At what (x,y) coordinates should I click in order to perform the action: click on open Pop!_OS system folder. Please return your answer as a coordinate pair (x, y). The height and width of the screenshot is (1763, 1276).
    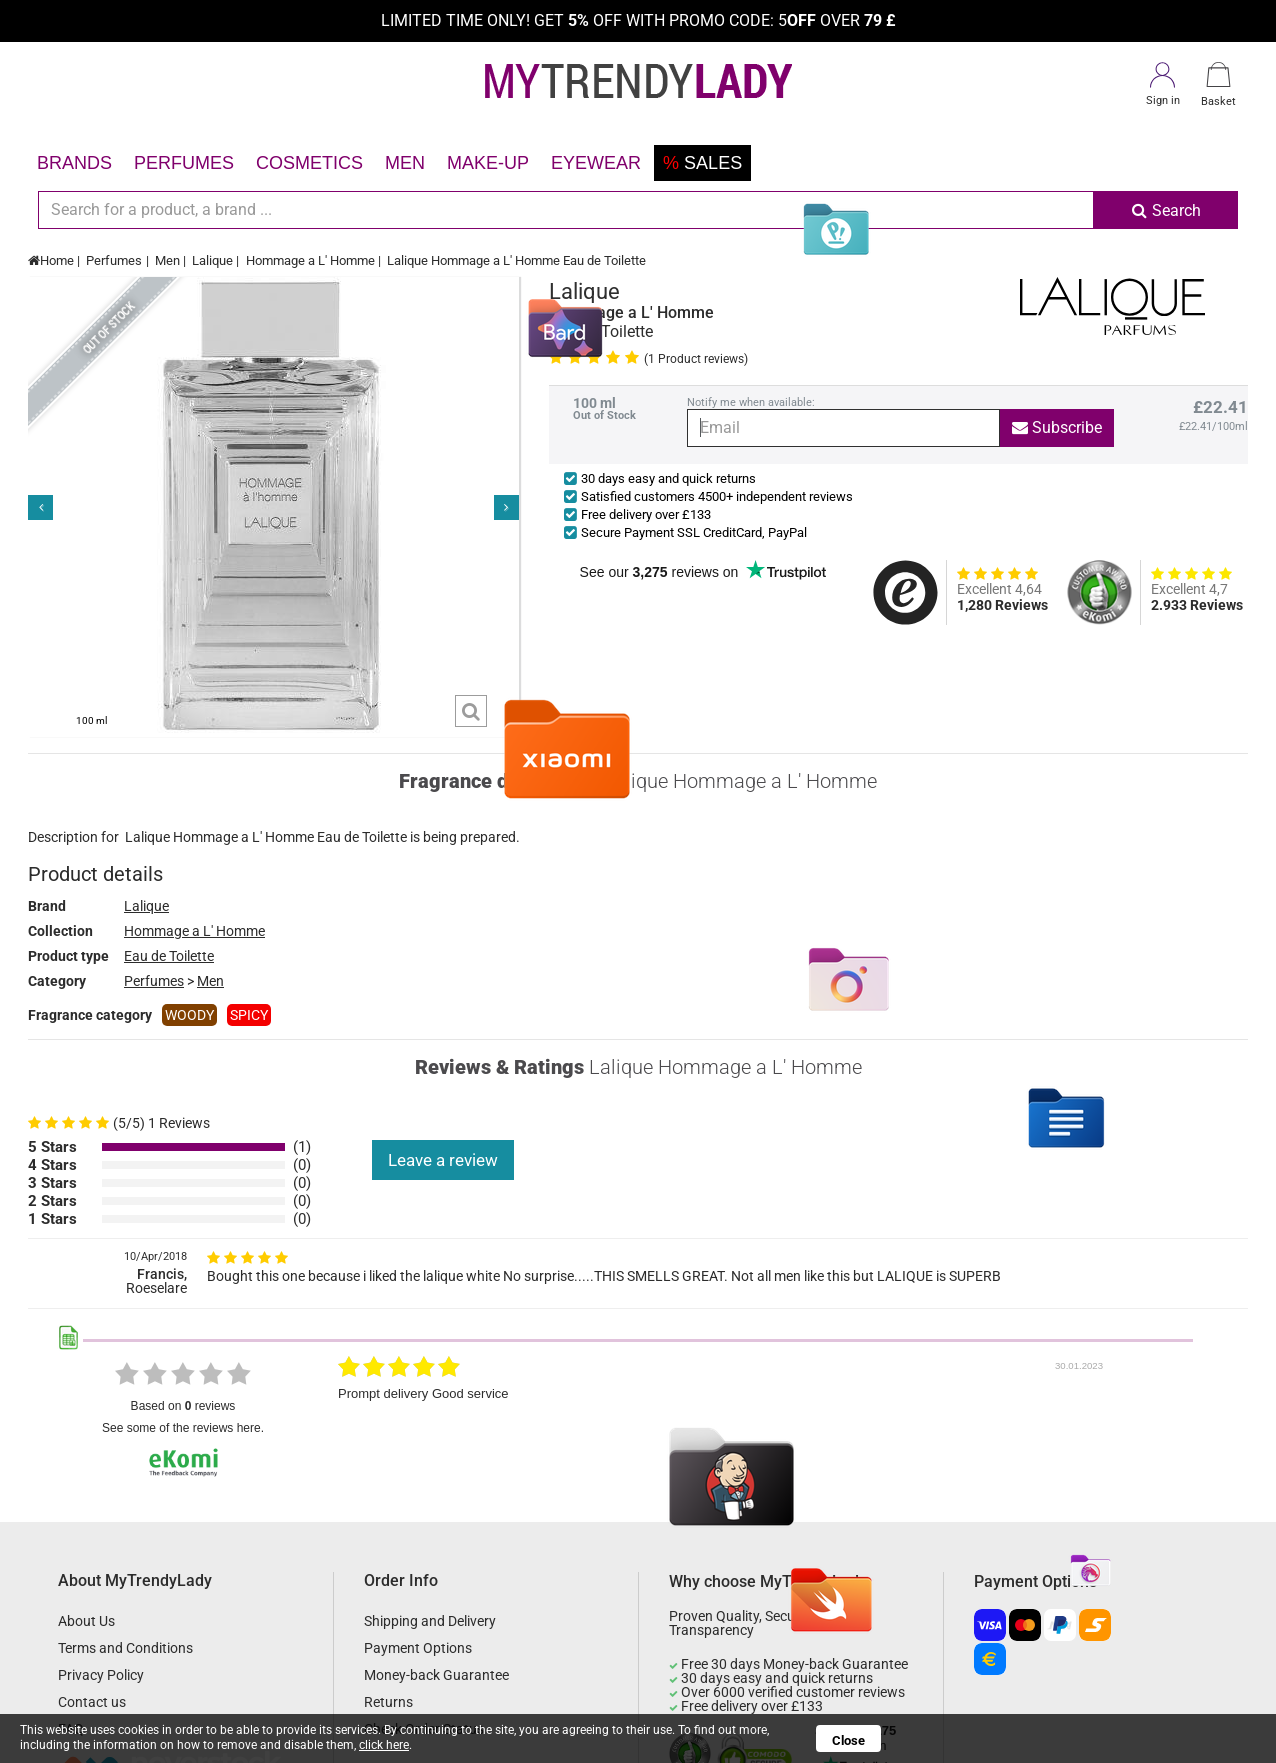
    Looking at the image, I should click on (836, 231).